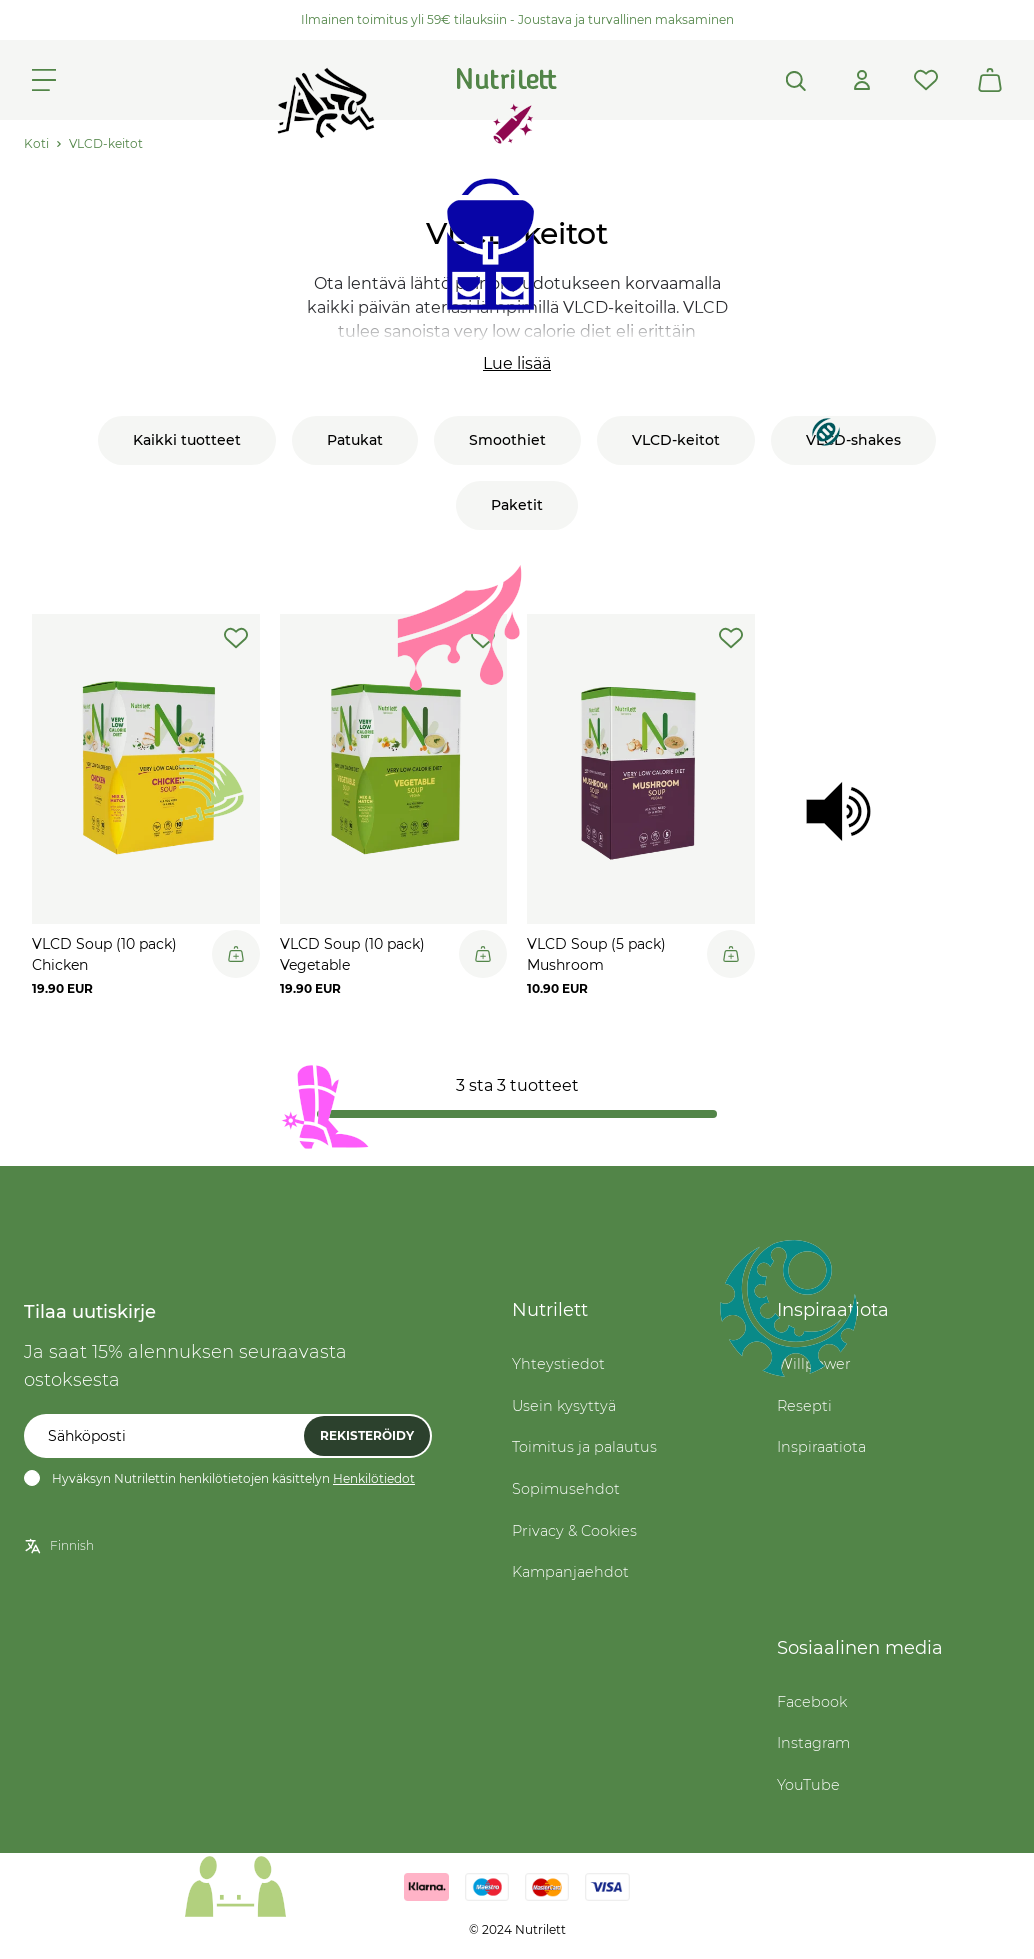 Image resolution: width=1034 pixels, height=1959 pixels. What do you see at coordinates (325, 1107) in the screenshot?
I see `select western or cowboy-themed content` at bounding box center [325, 1107].